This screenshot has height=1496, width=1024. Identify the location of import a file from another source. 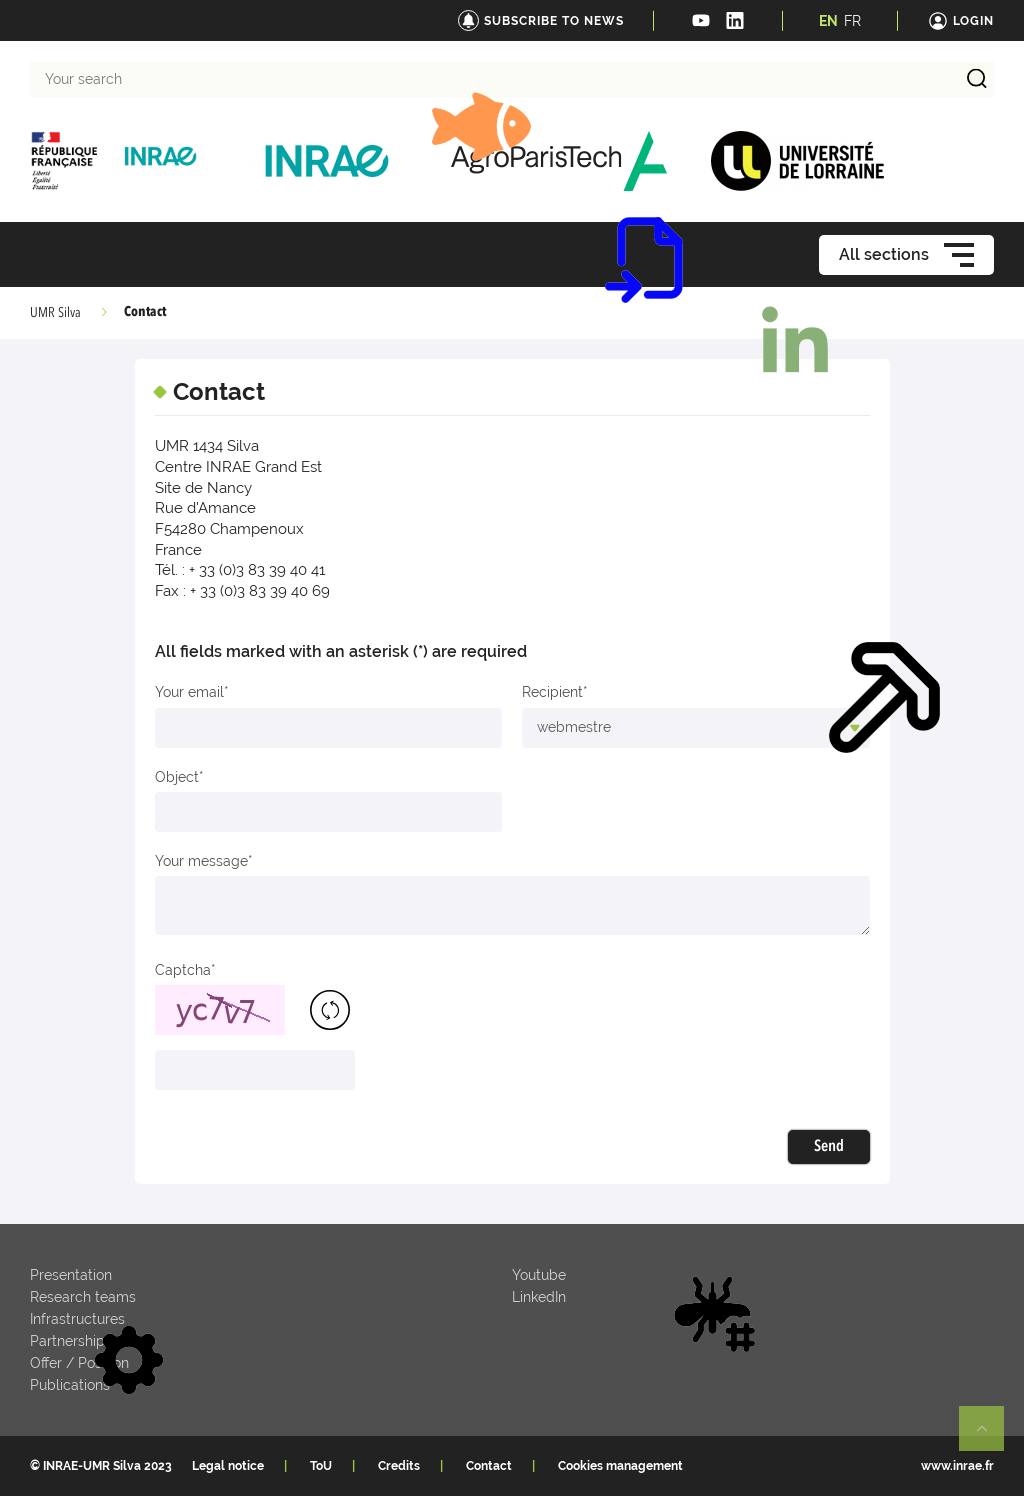
(650, 258).